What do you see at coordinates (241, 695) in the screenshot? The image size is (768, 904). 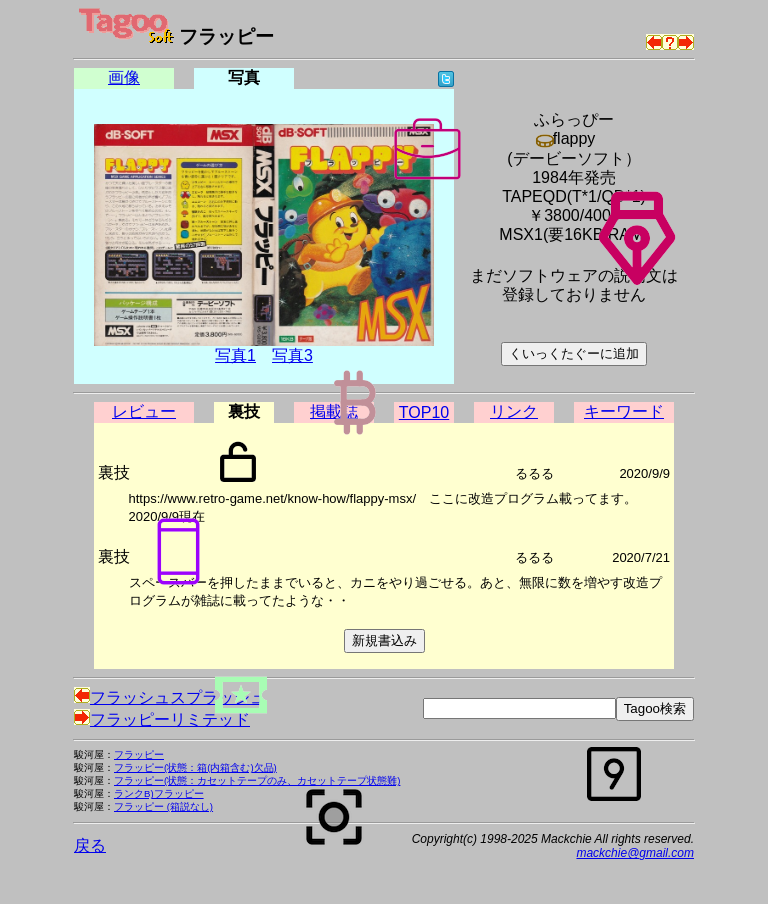 I see `view your tickets or passes` at bounding box center [241, 695].